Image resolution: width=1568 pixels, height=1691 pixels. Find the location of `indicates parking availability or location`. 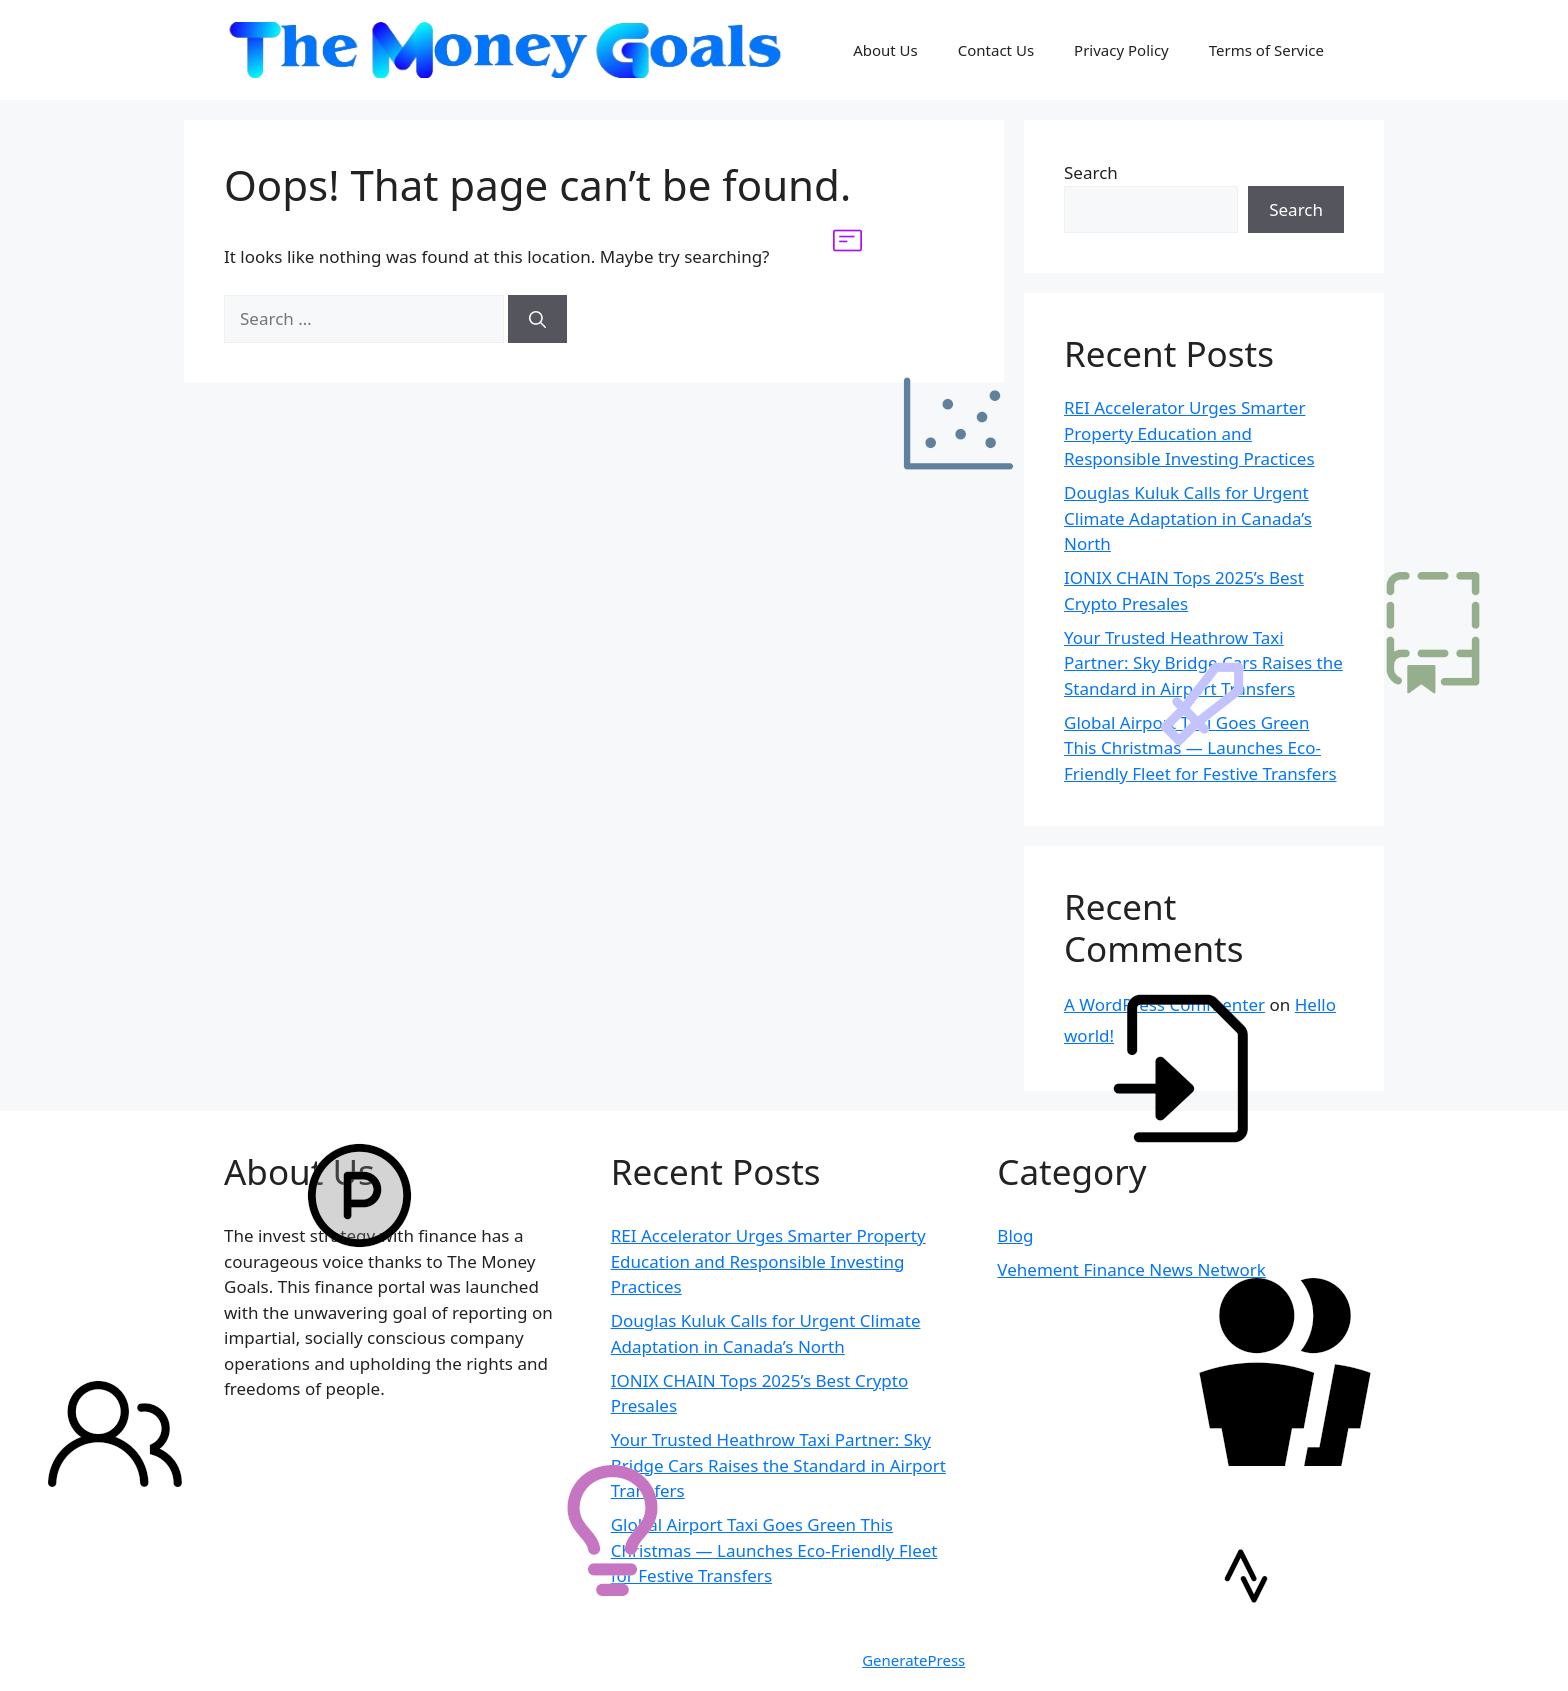

indicates parking availability or location is located at coordinates (359, 1195).